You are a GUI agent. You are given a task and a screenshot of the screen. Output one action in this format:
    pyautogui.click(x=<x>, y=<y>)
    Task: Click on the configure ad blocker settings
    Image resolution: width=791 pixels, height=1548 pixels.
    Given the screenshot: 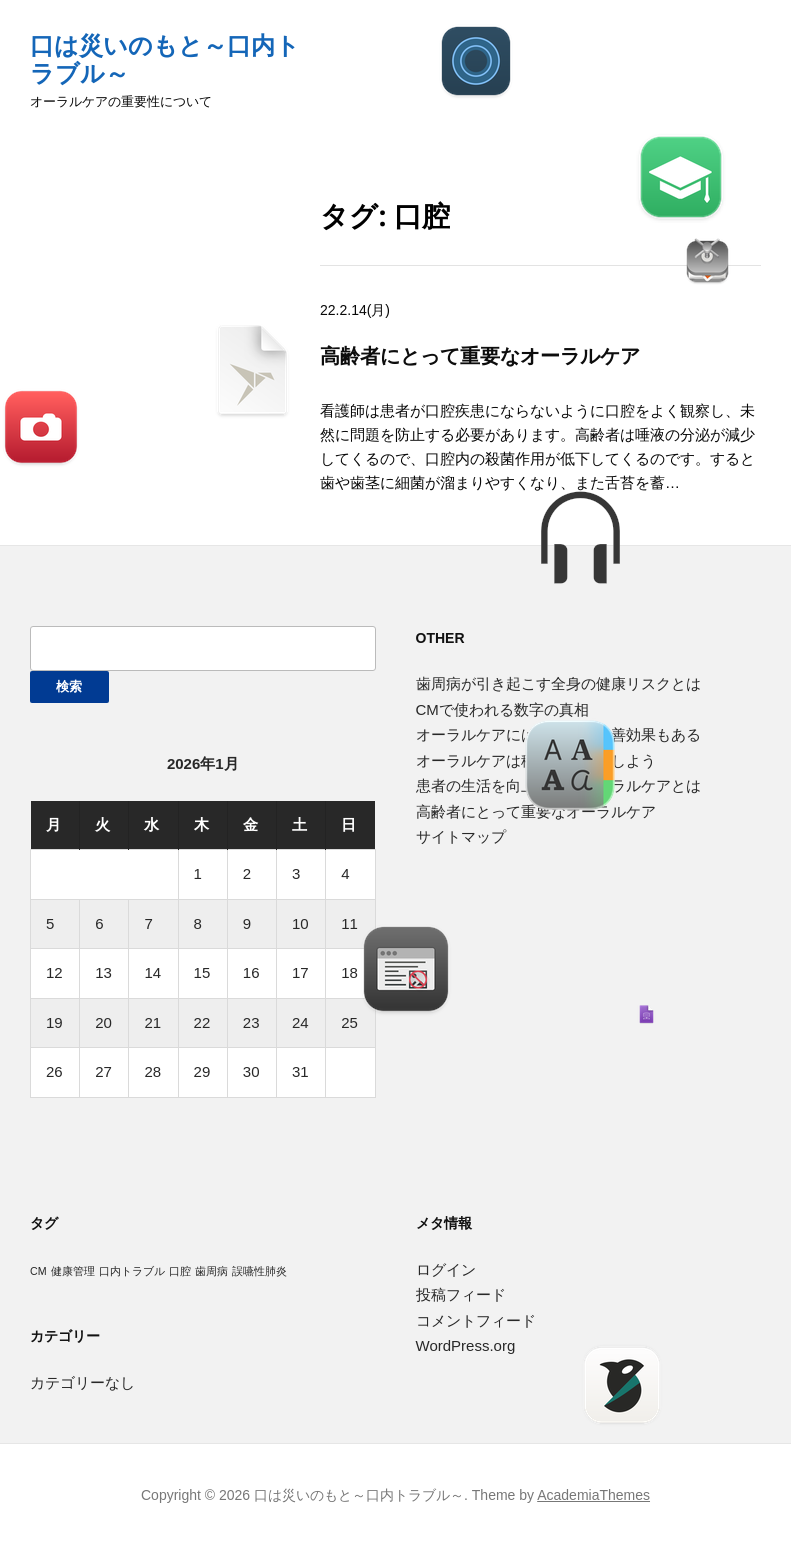 What is the action you would take?
    pyautogui.click(x=406, y=969)
    